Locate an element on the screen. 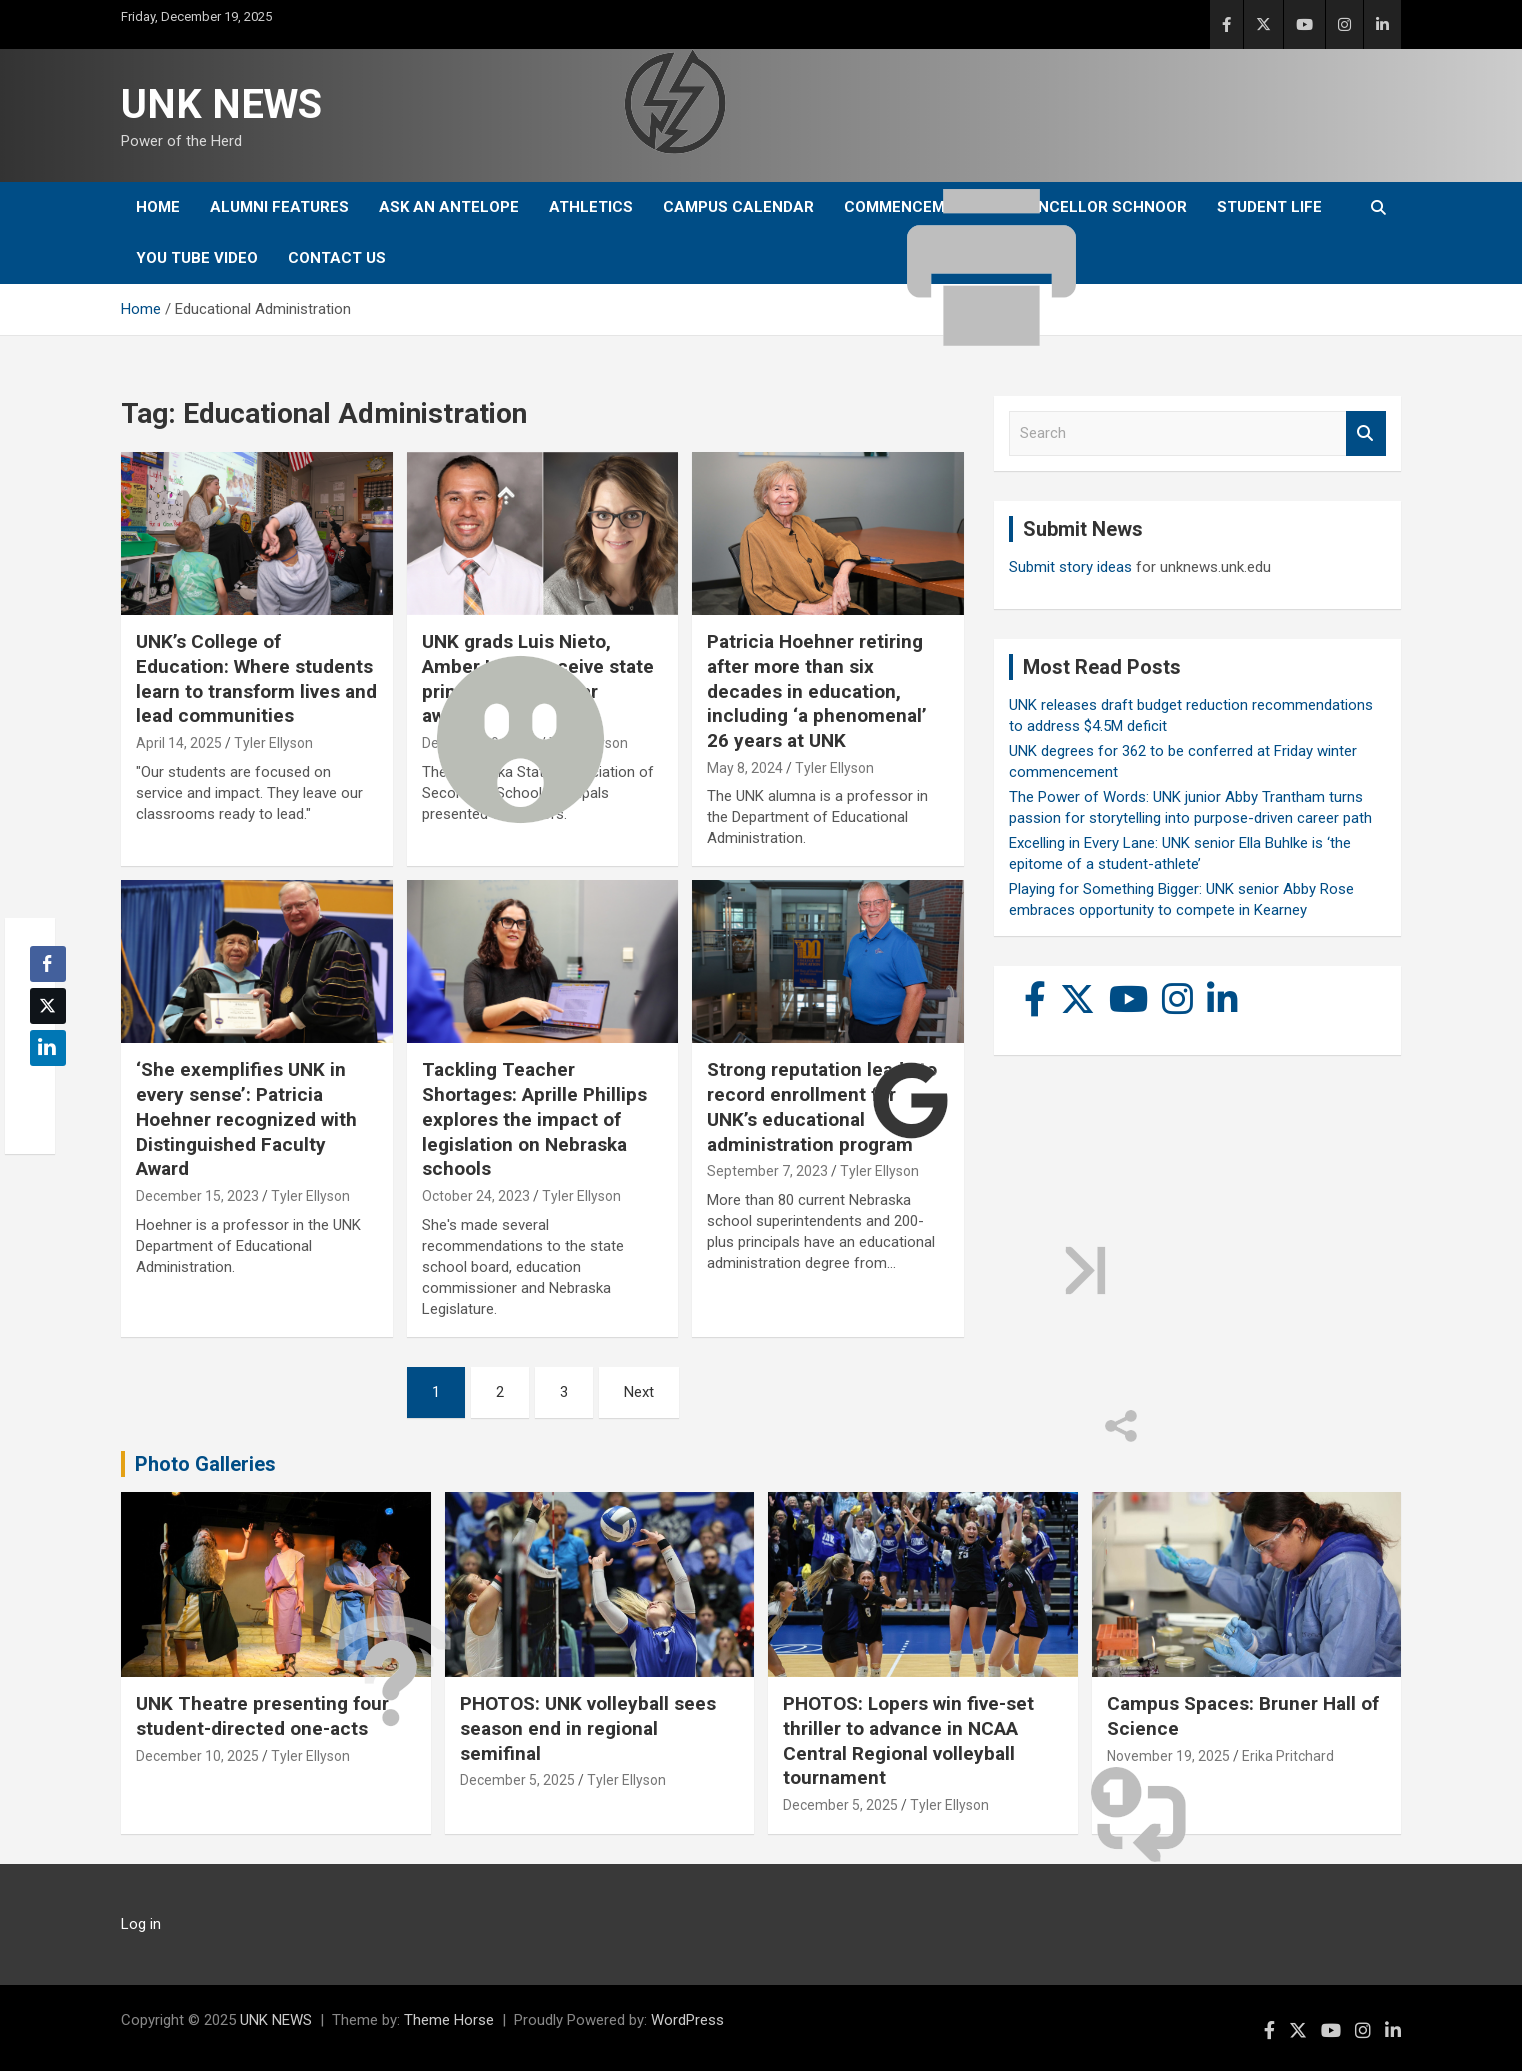  print the current document is located at coordinates (991, 273).